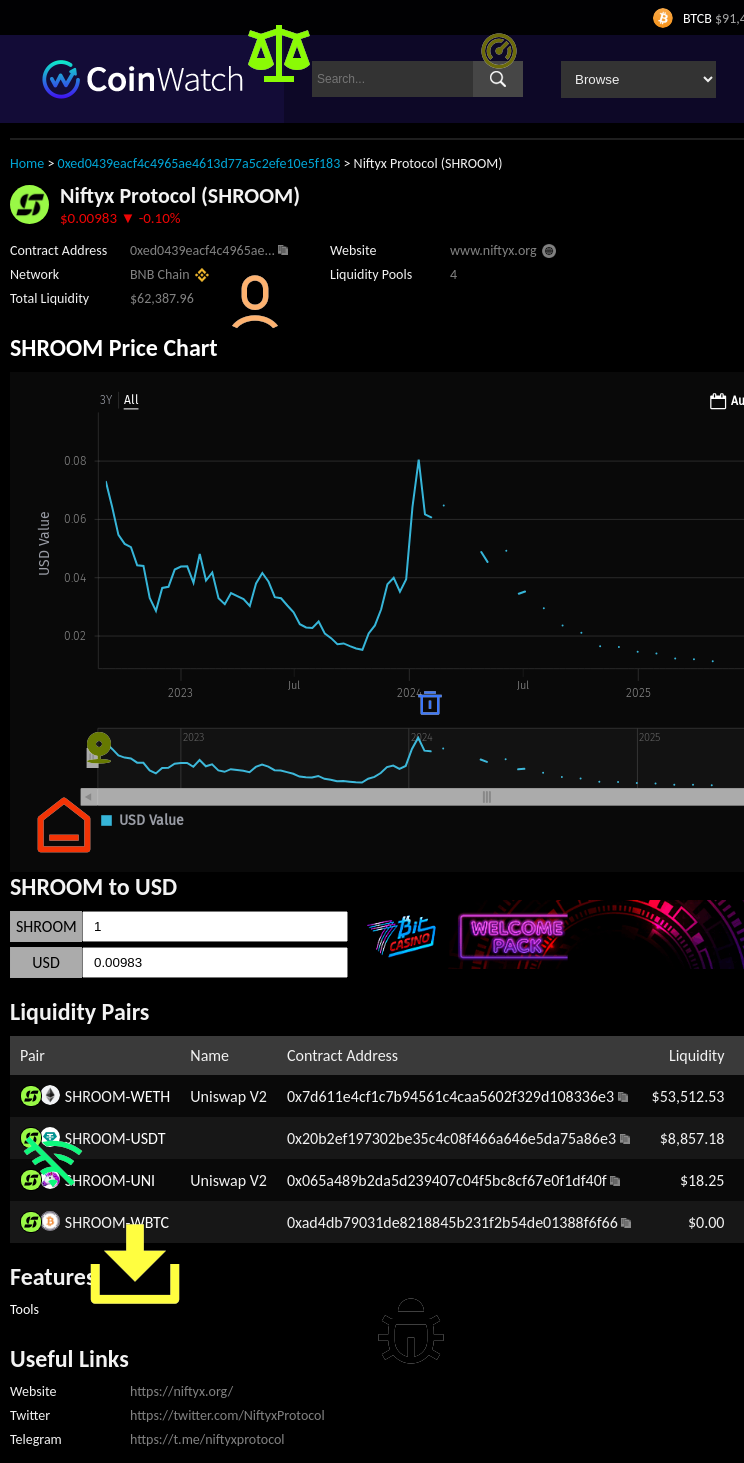 The width and height of the screenshot is (744, 1463). I want to click on view location with surrounding area range, so click(99, 747).